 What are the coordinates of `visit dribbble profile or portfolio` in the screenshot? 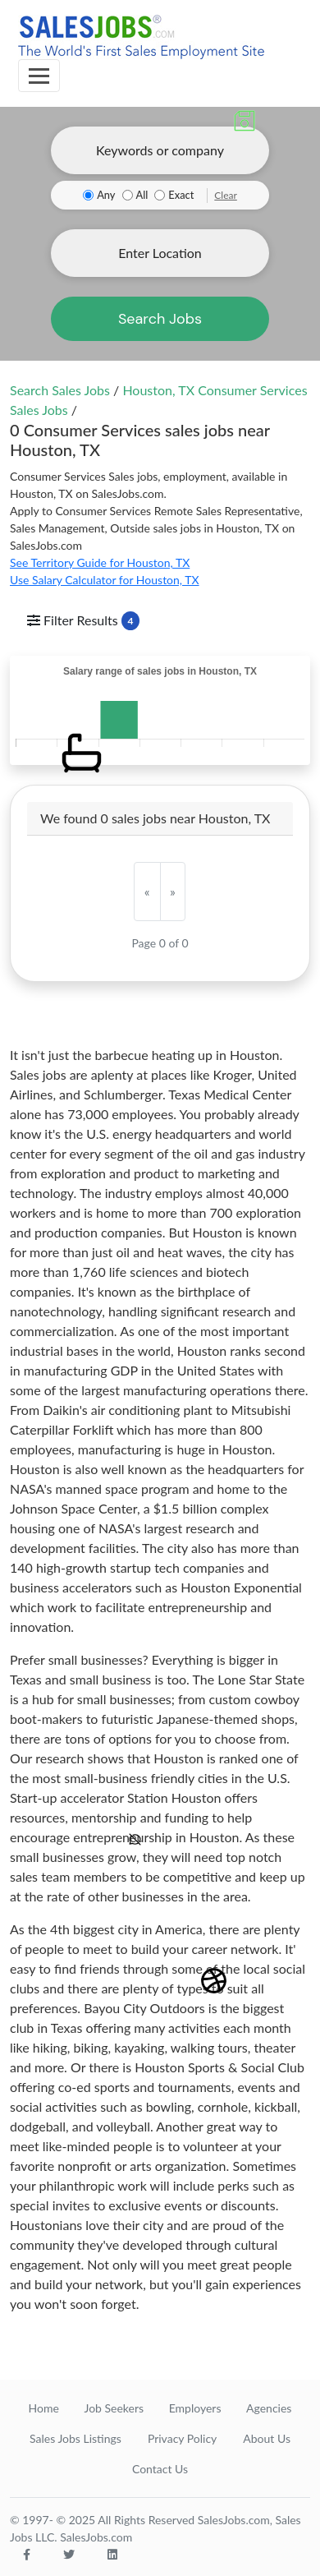 It's located at (213, 1980).